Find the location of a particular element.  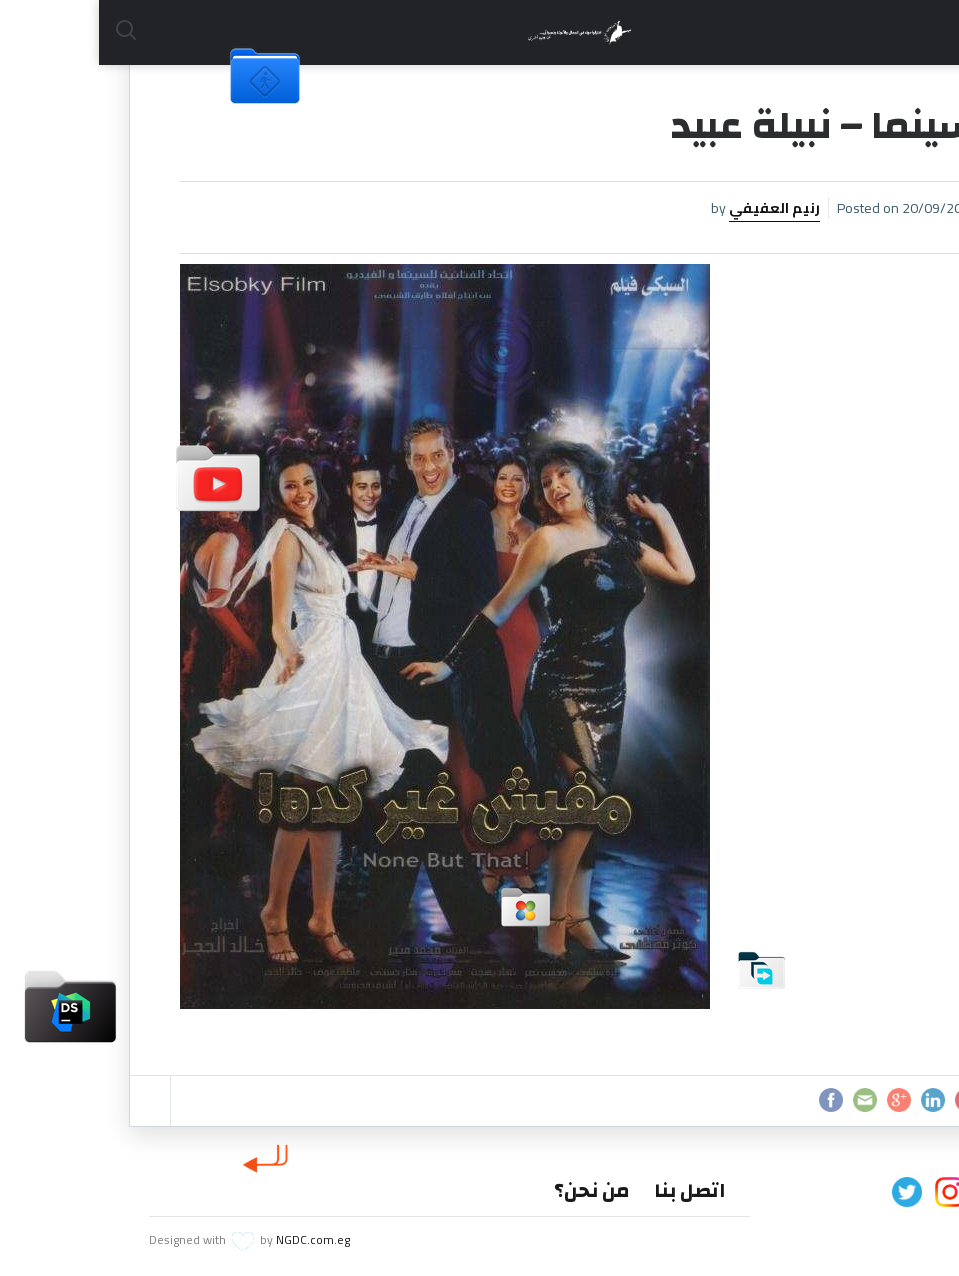

open free download manager downloads folder is located at coordinates (761, 971).